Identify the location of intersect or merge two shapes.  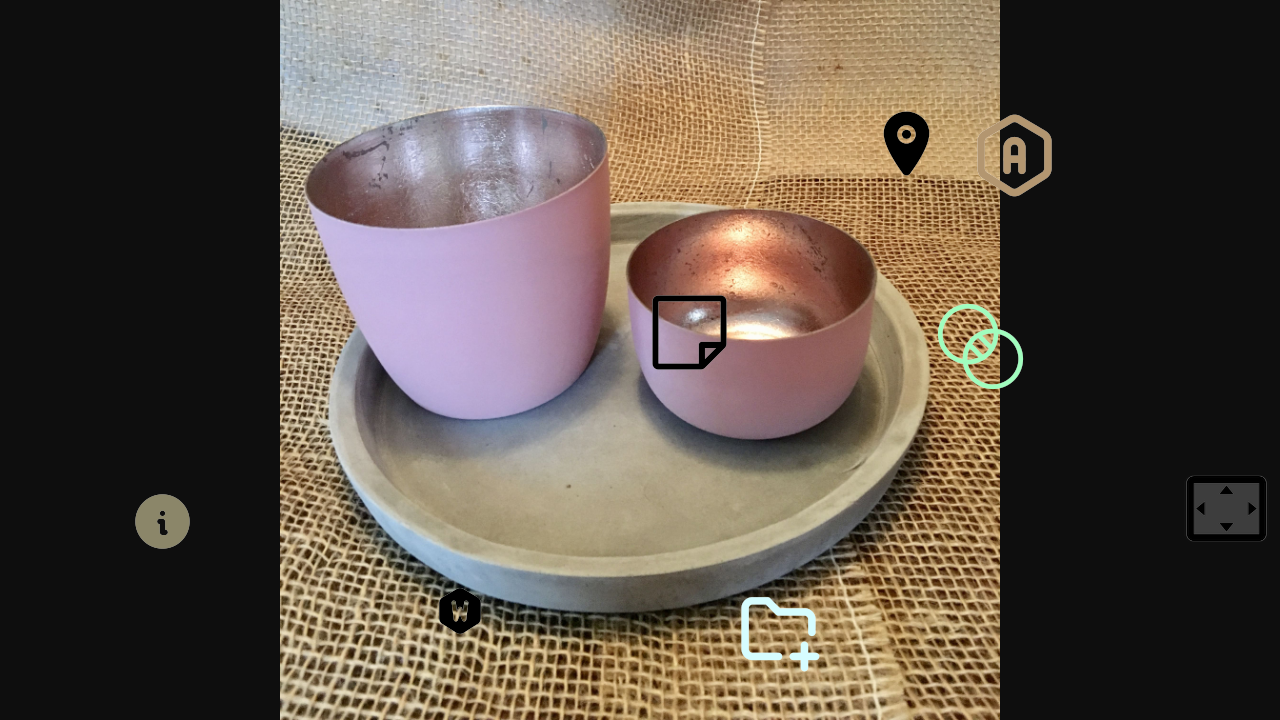
(980, 346).